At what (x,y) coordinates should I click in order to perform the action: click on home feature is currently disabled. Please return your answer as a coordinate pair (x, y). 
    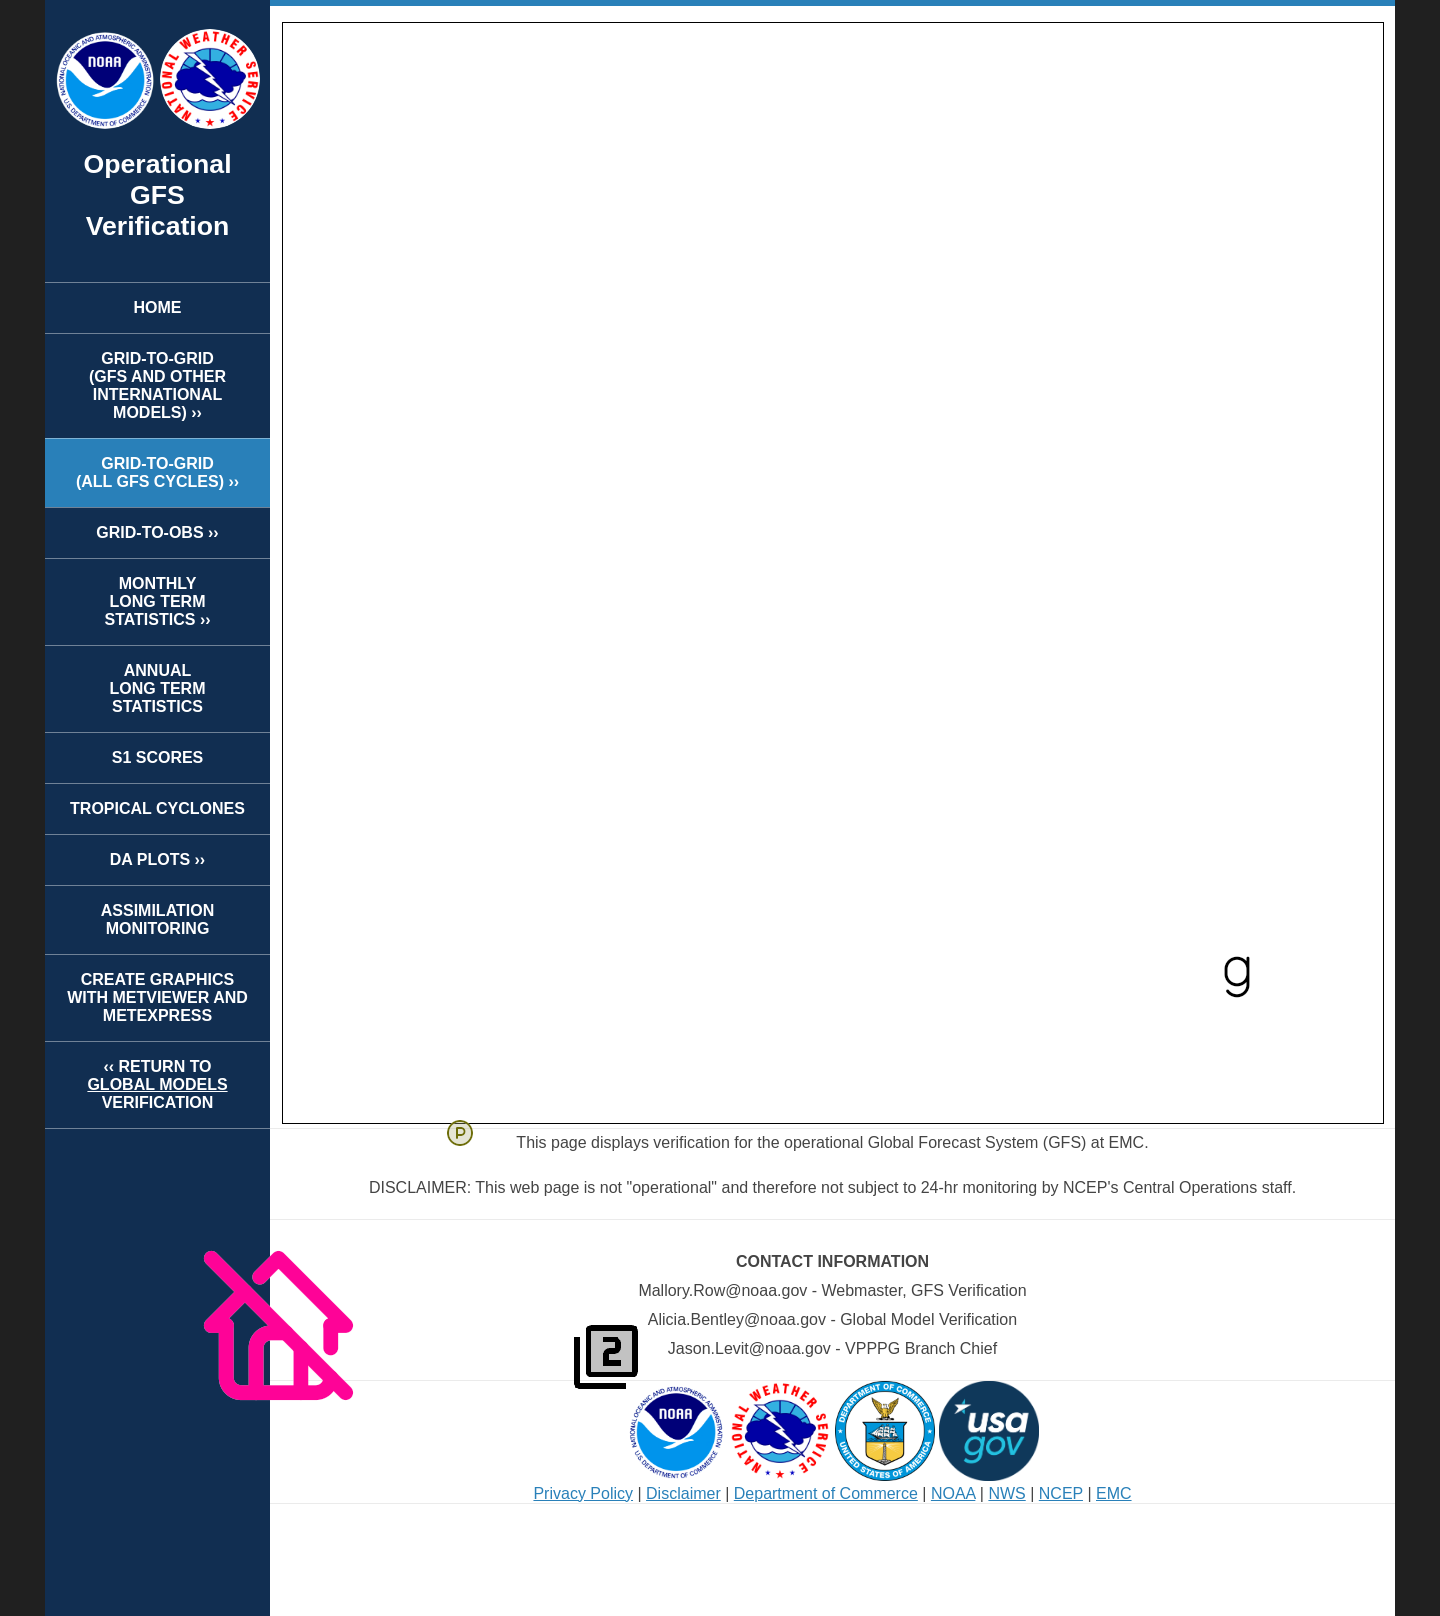
    Looking at the image, I should click on (278, 1325).